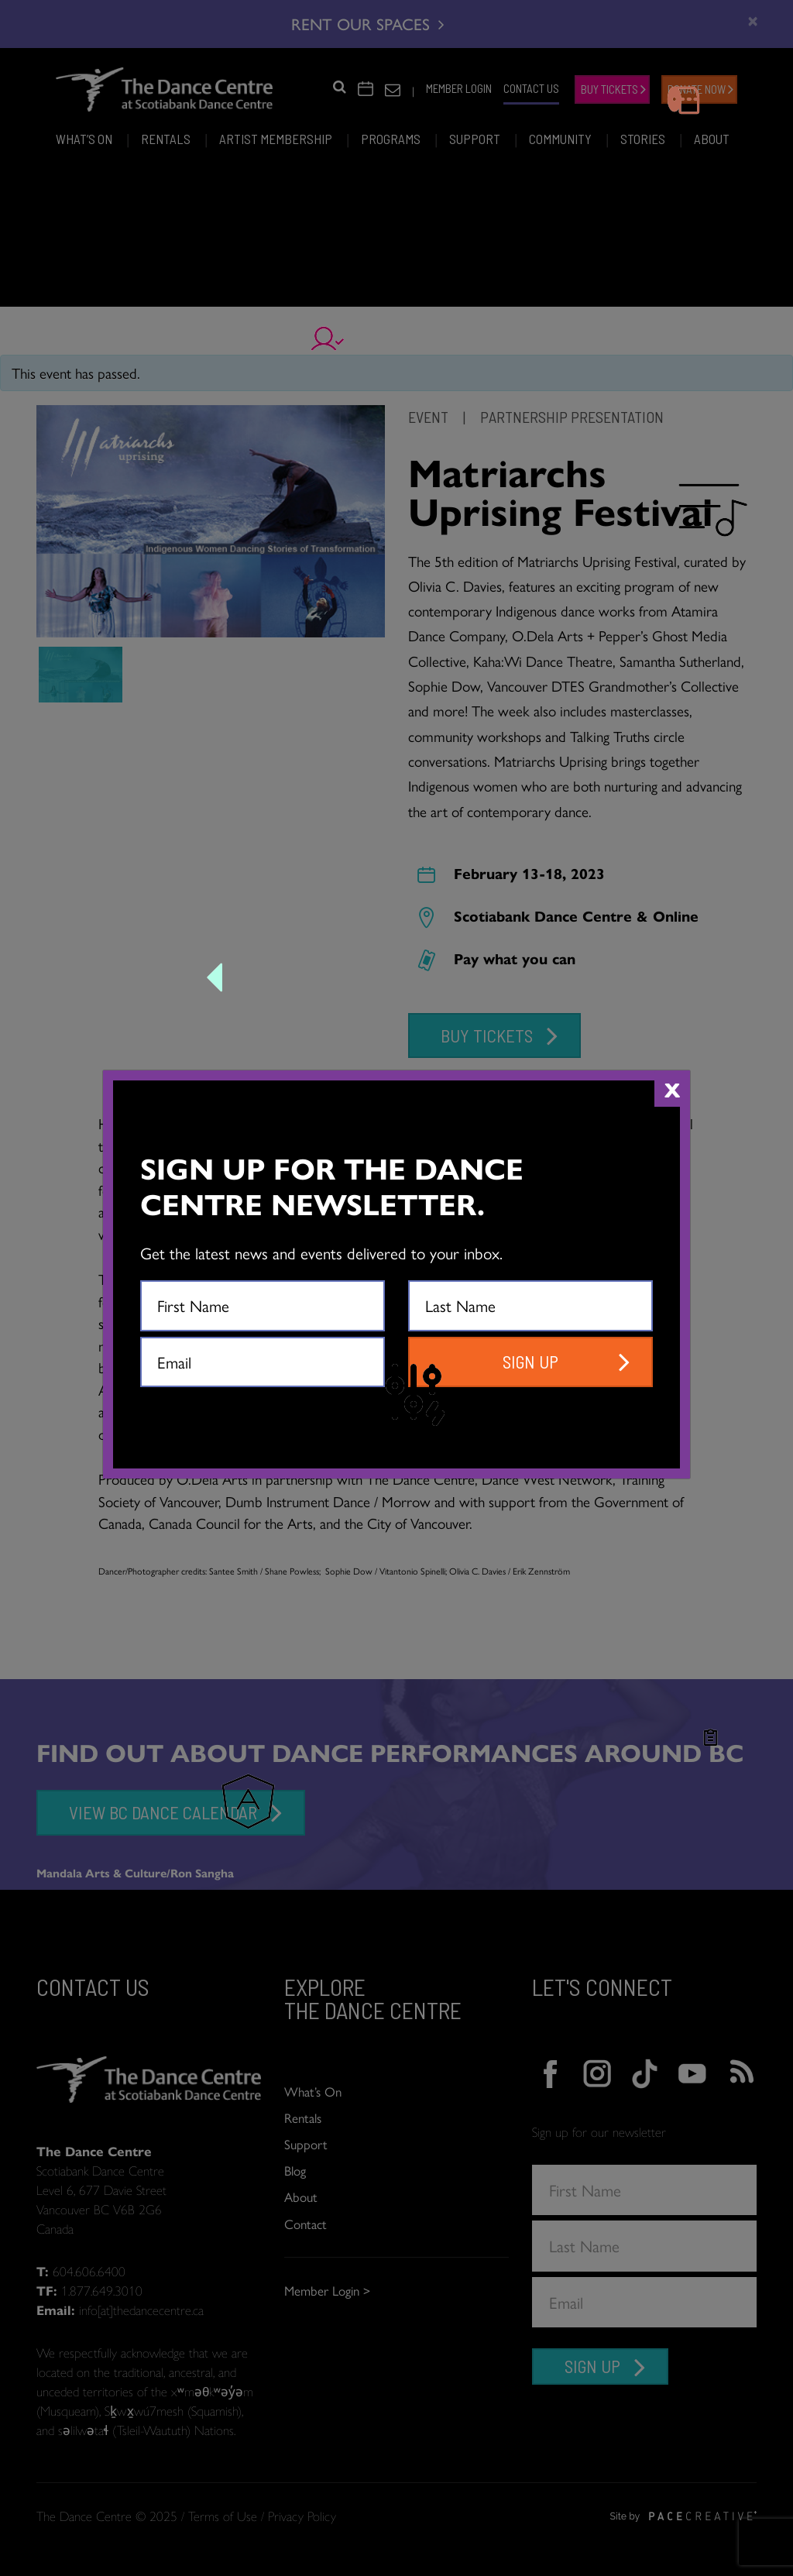 This screenshot has height=2576, width=793. I want to click on quick settings with power optimization, so click(414, 1392).